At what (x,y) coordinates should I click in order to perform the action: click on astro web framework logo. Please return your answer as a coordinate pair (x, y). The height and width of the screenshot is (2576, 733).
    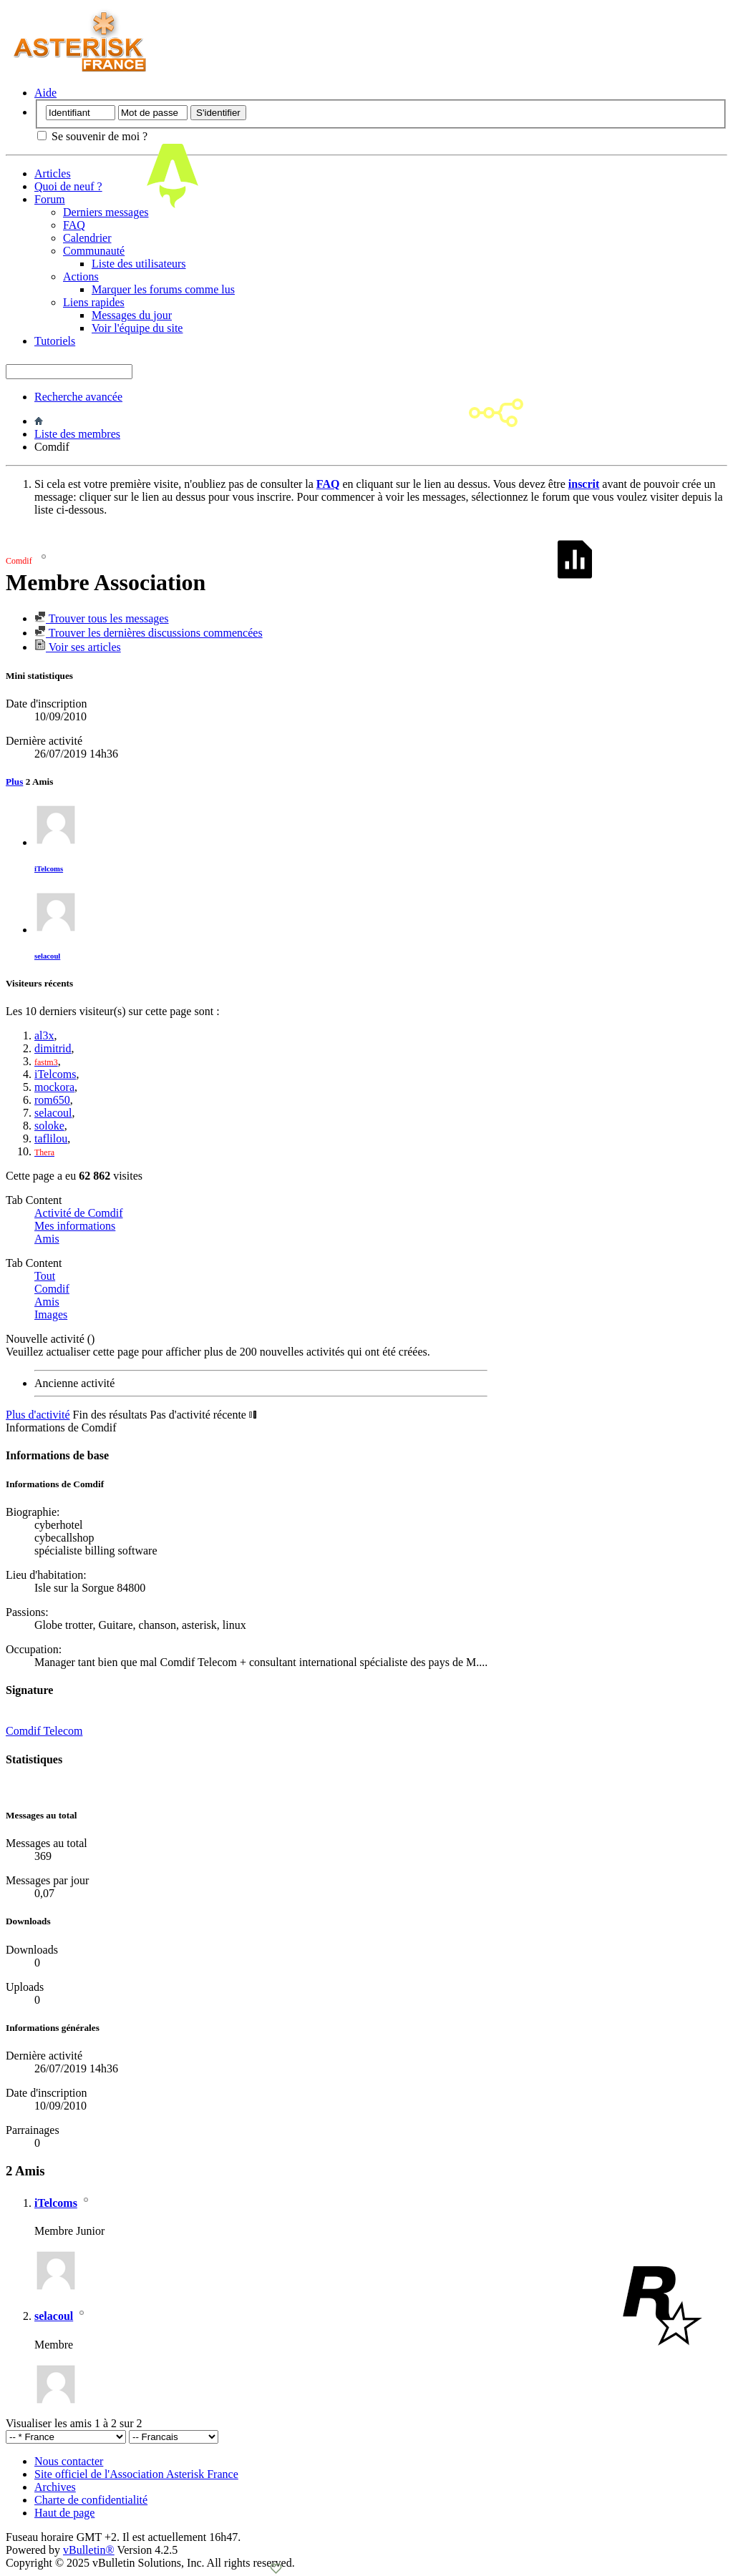
    Looking at the image, I should click on (173, 176).